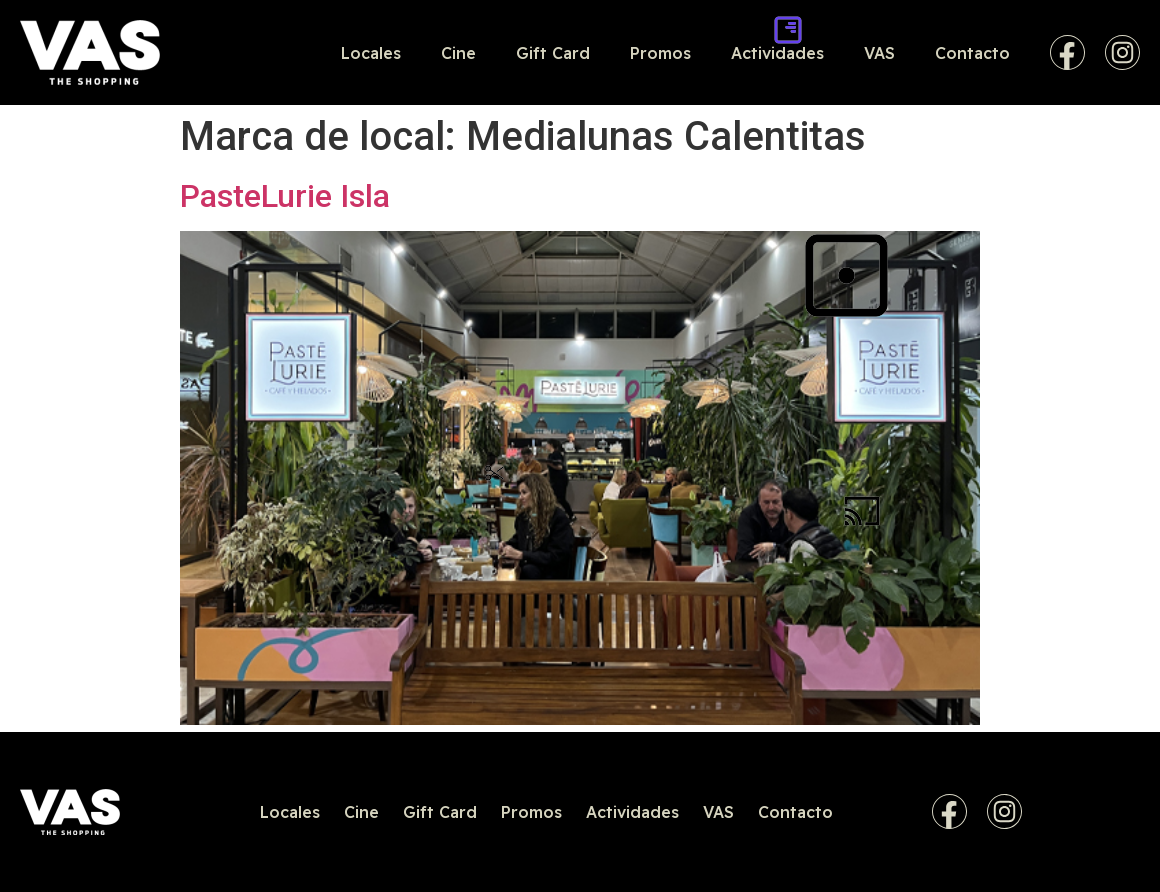 The height and width of the screenshot is (892, 1160). Describe the element at coordinates (494, 473) in the screenshot. I see `cut selected content` at that location.